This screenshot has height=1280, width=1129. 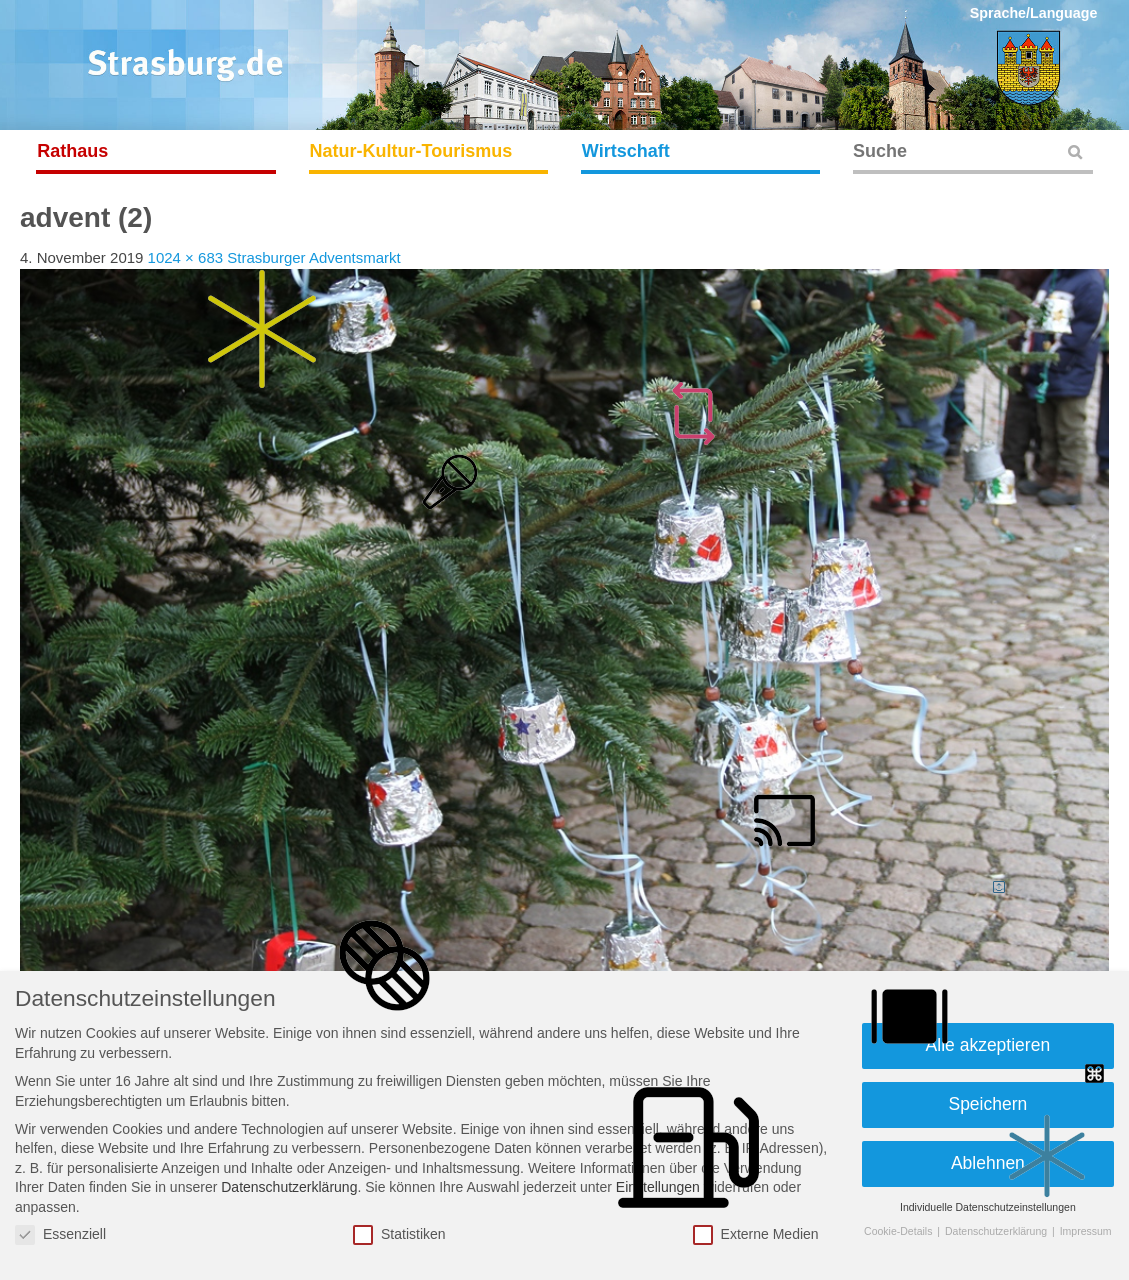 What do you see at coordinates (683, 1147) in the screenshot?
I see `find nearby gas stations` at bounding box center [683, 1147].